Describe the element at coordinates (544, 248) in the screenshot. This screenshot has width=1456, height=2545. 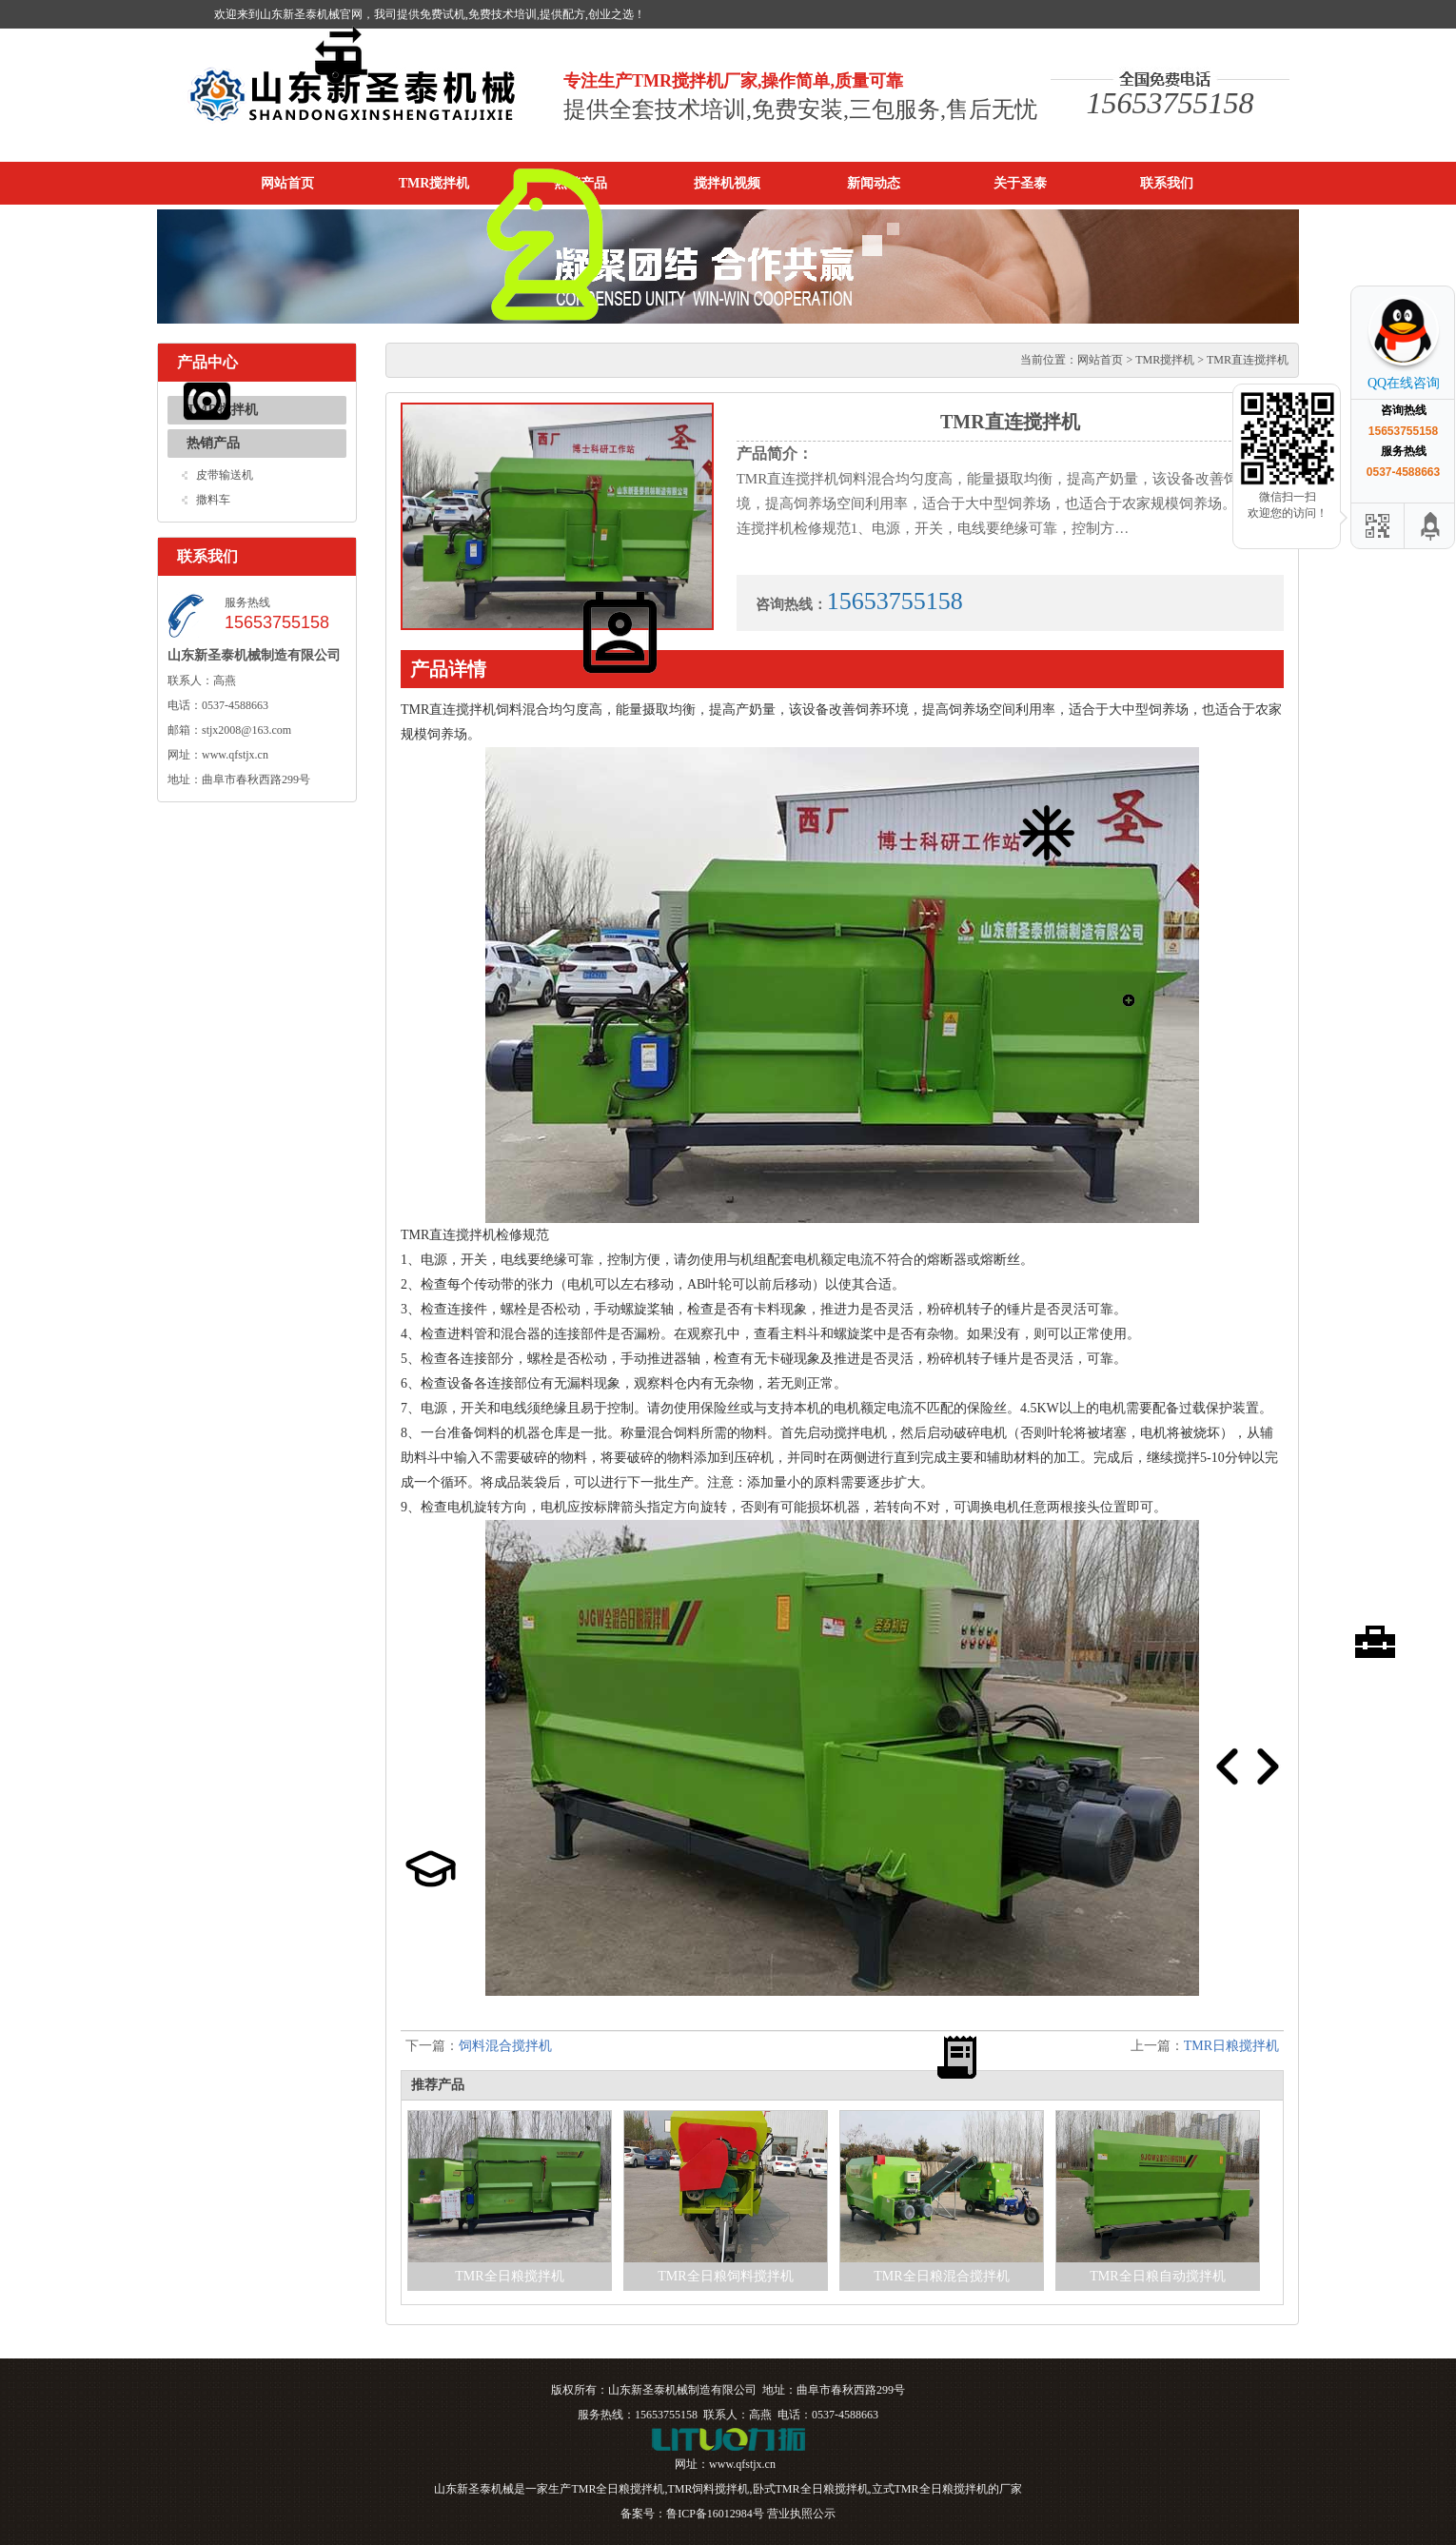
I see `play chess or access chess game` at that location.